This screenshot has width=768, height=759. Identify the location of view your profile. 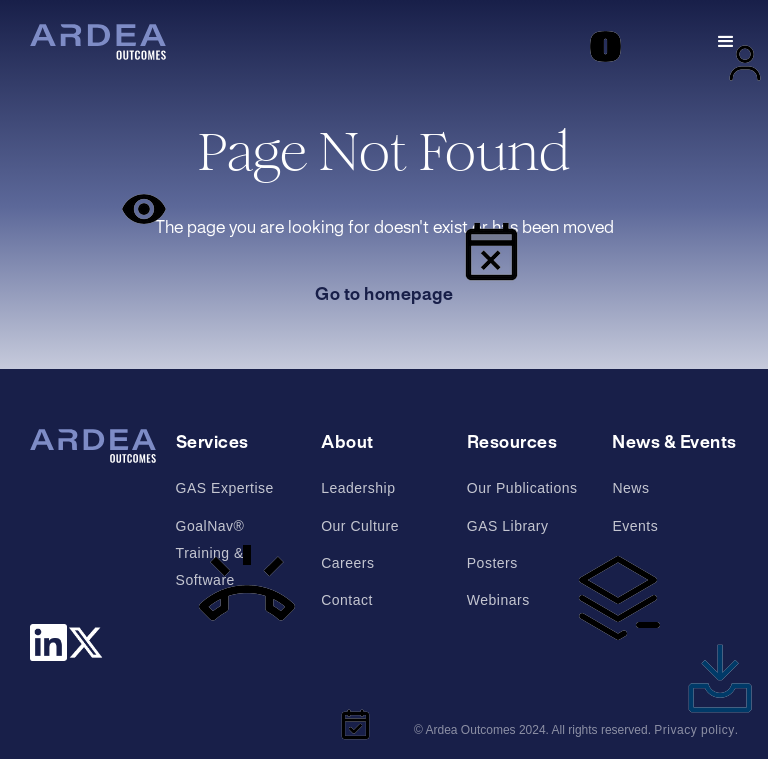
(745, 63).